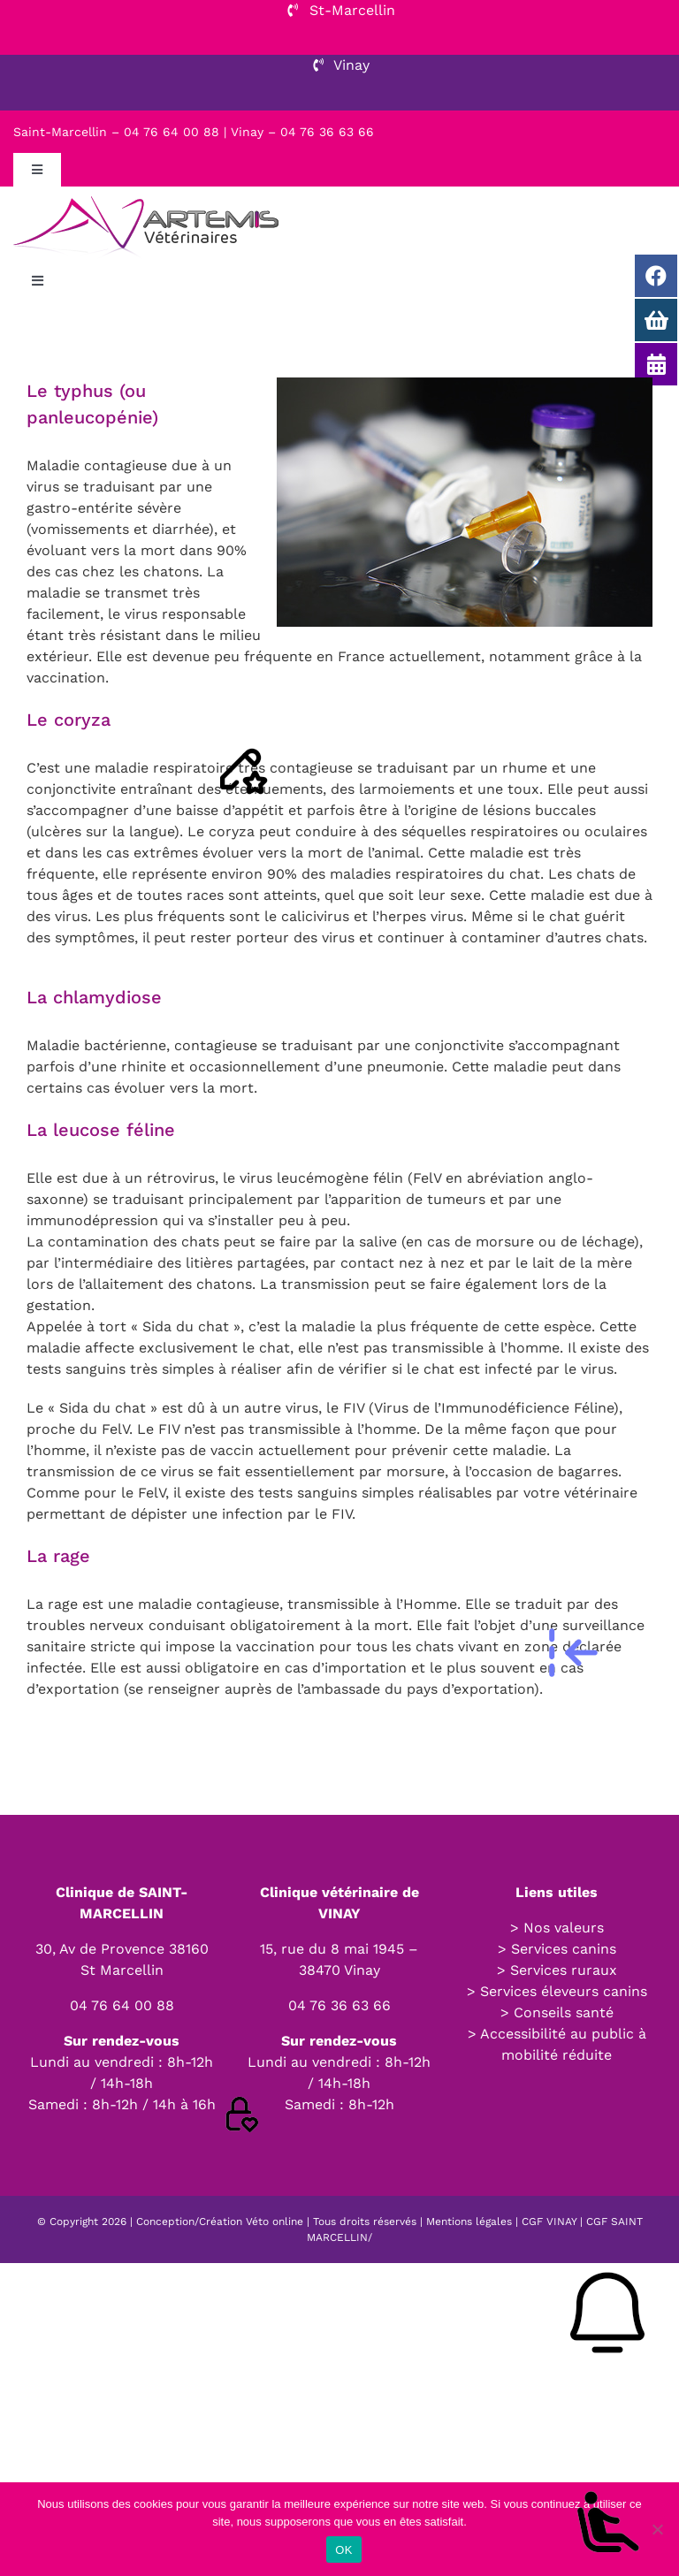 The width and height of the screenshot is (679, 2576). Describe the element at coordinates (608, 2523) in the screenshot. I see `select extra legroom or recline seating` at that location.